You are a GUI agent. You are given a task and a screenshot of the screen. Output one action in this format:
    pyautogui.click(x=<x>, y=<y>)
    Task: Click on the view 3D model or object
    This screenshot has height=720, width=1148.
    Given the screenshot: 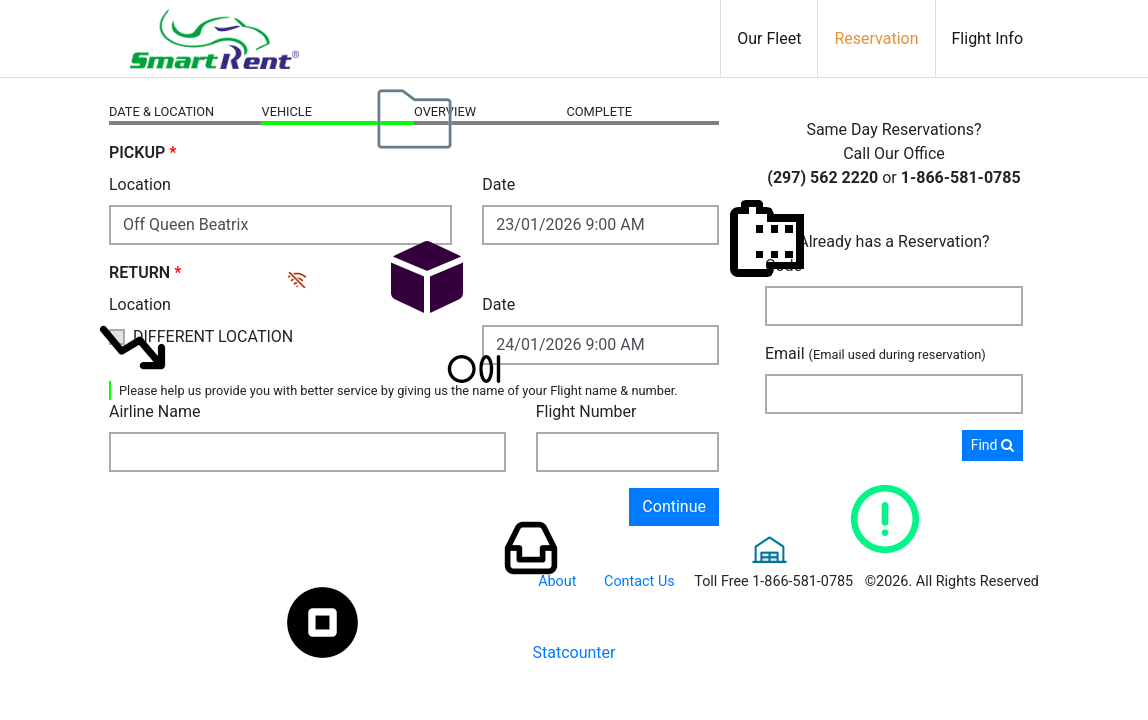 What is the action you would take?
    pyautogui.click(x=427, y=277)
    